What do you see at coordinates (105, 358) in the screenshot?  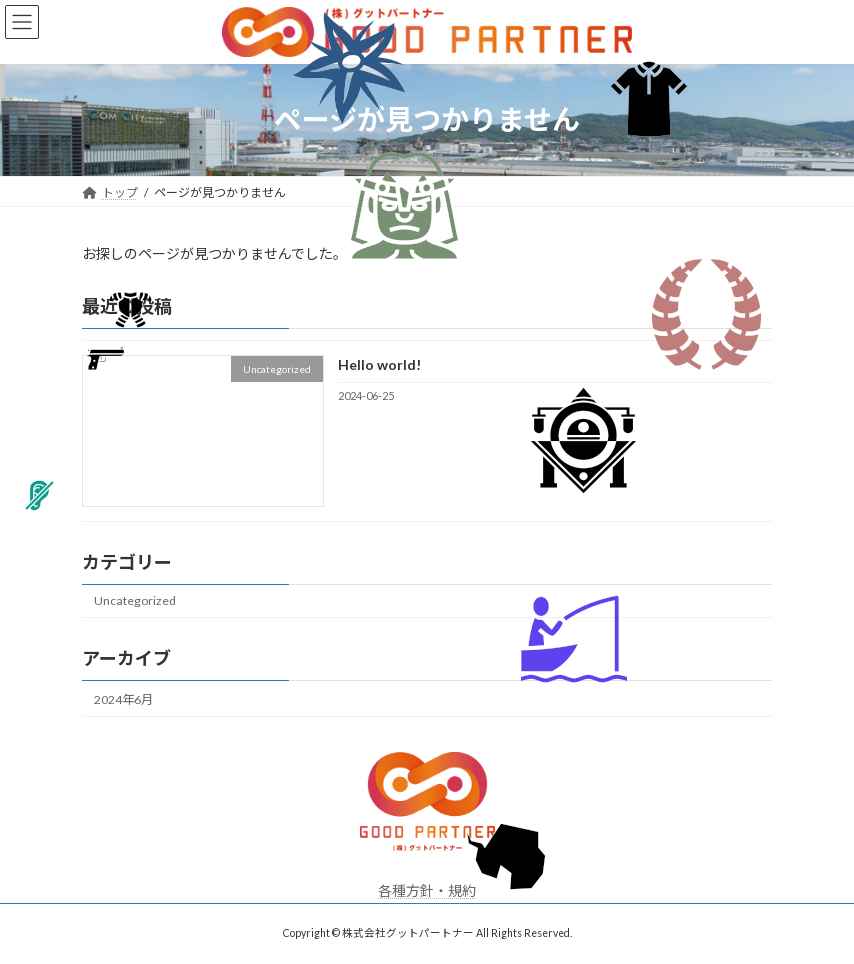 I see `select pistol weapon in game` at bounding box center [105, 358].